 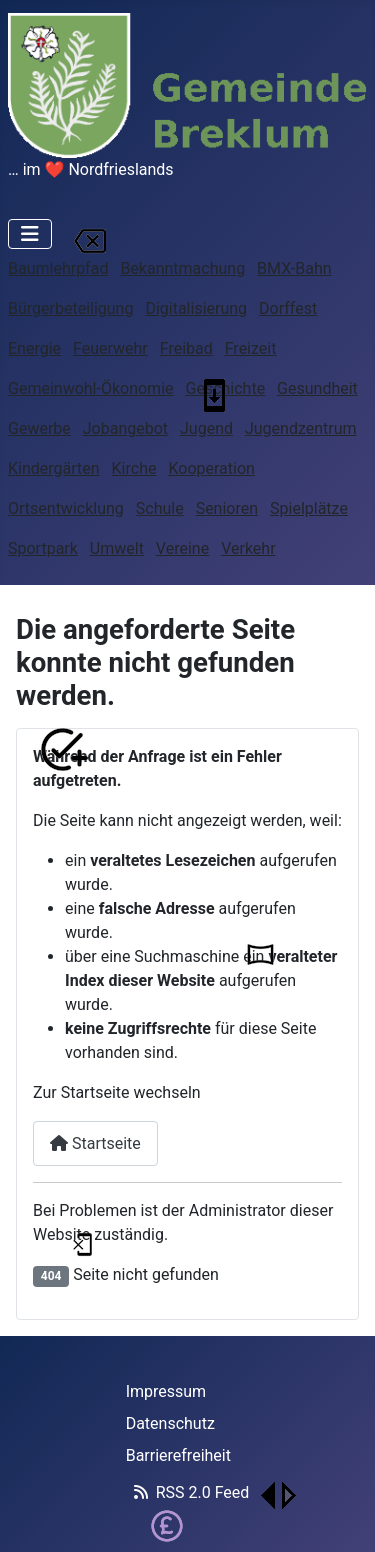 What do you see at coordinates (82, 1244) in the screenshot?
I see `disconnect or unlink a mobile device` at bounding box center [82, 1244].